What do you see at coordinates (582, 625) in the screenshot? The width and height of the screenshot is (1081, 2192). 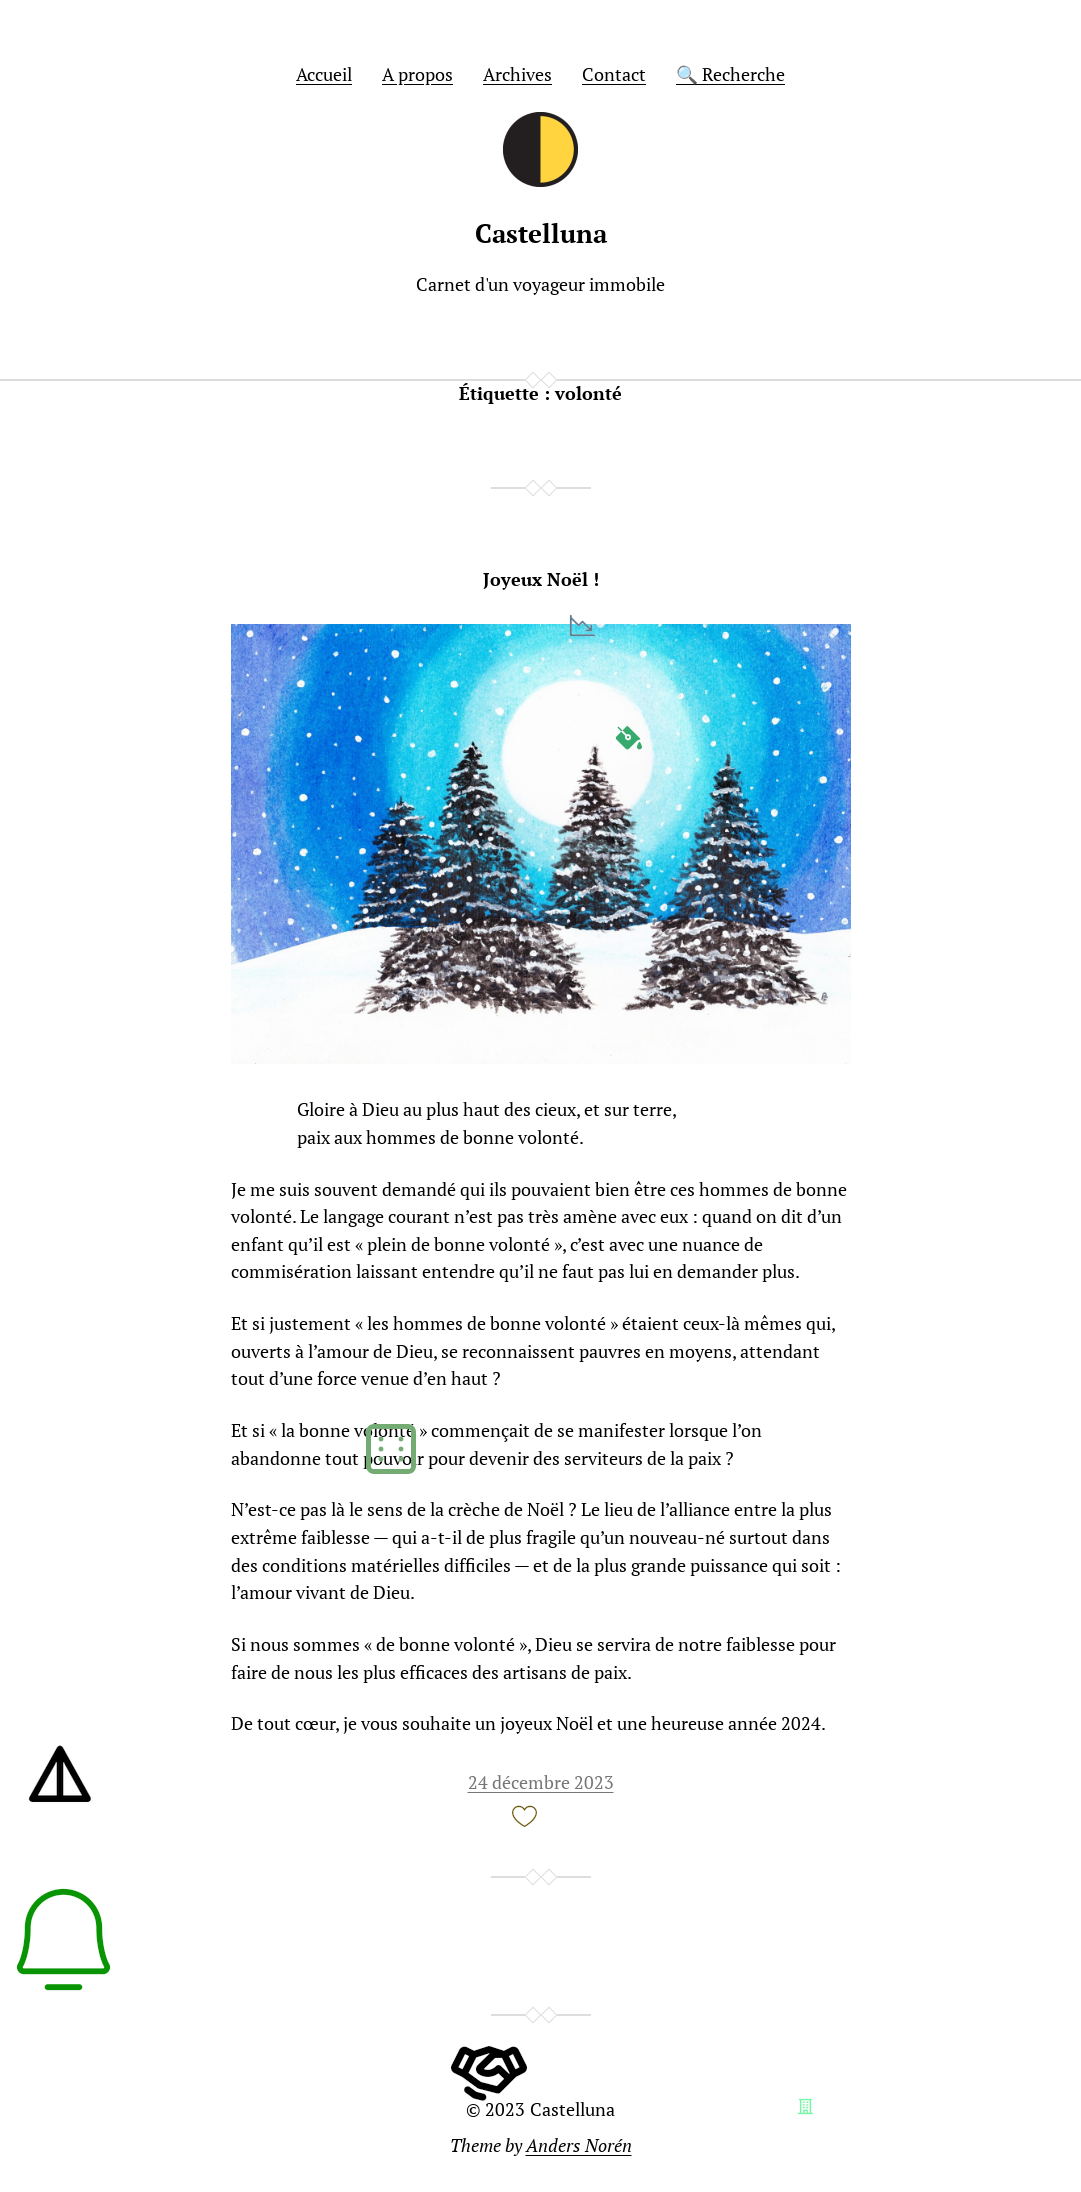 I see `view declining metrics or trends` at bounding box center [582, 625].